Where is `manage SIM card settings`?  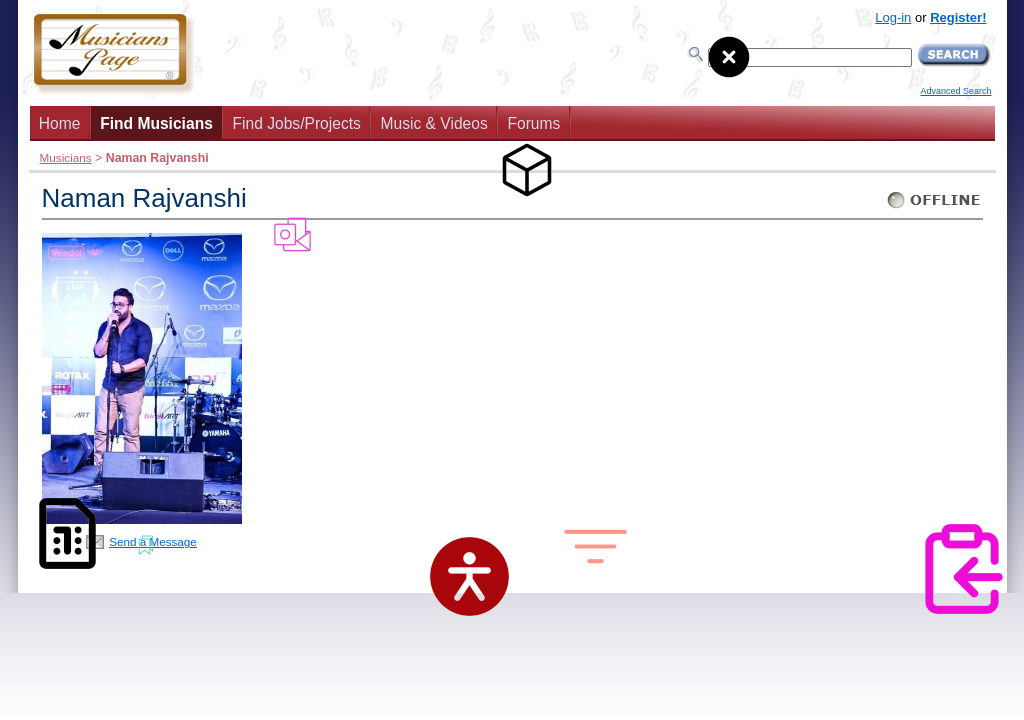 manage SIM card settings is located at coordinates (67, 533).